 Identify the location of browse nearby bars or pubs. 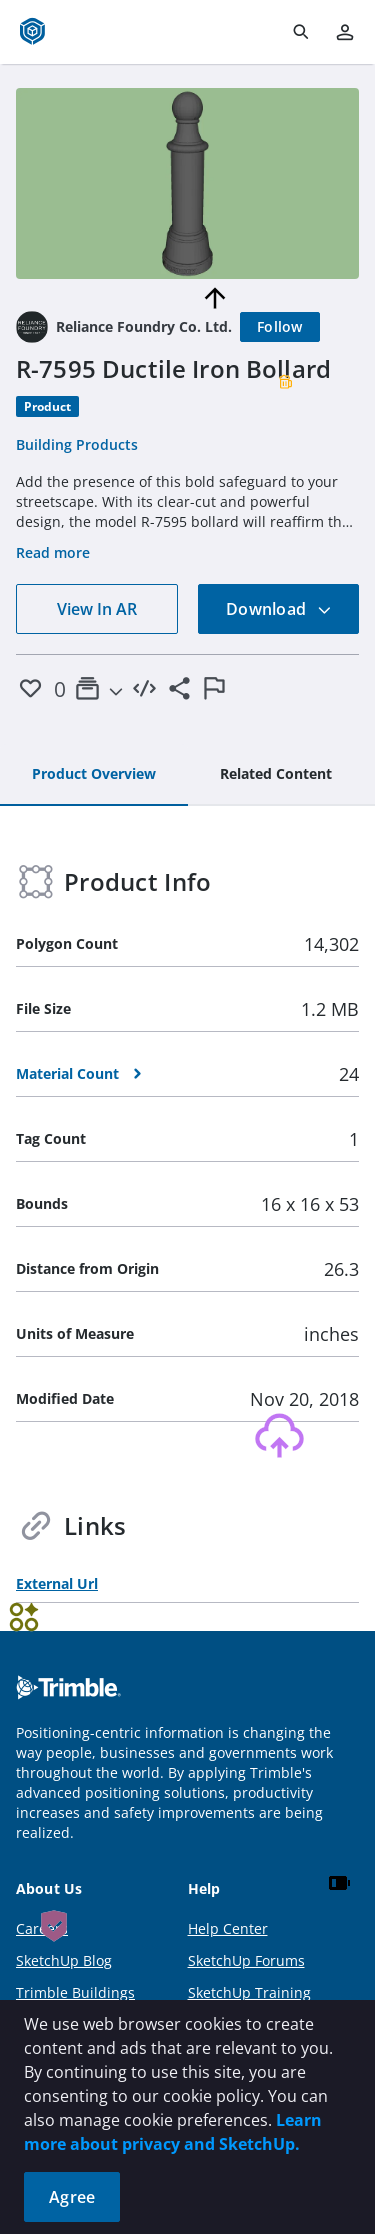
(286, 382).